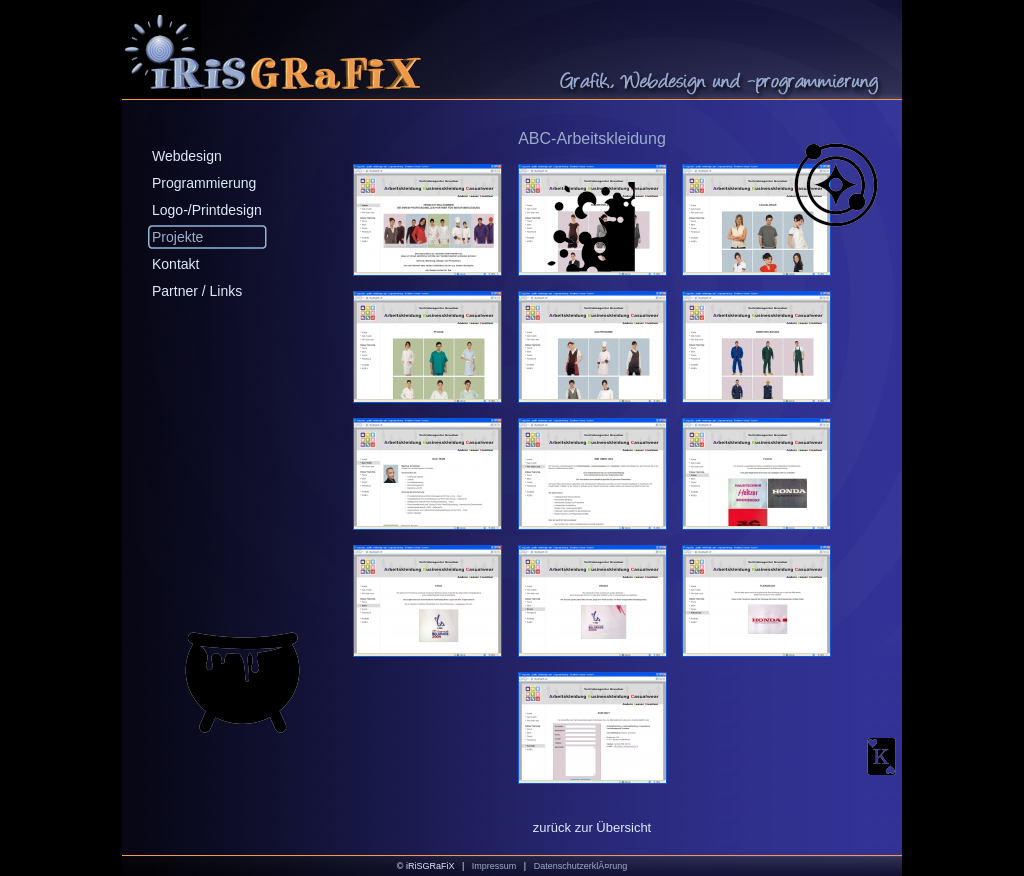  Describe the element at coordinates (242, 682) in the screenshot. I see `access potion crafting or brewing menu` at that location.